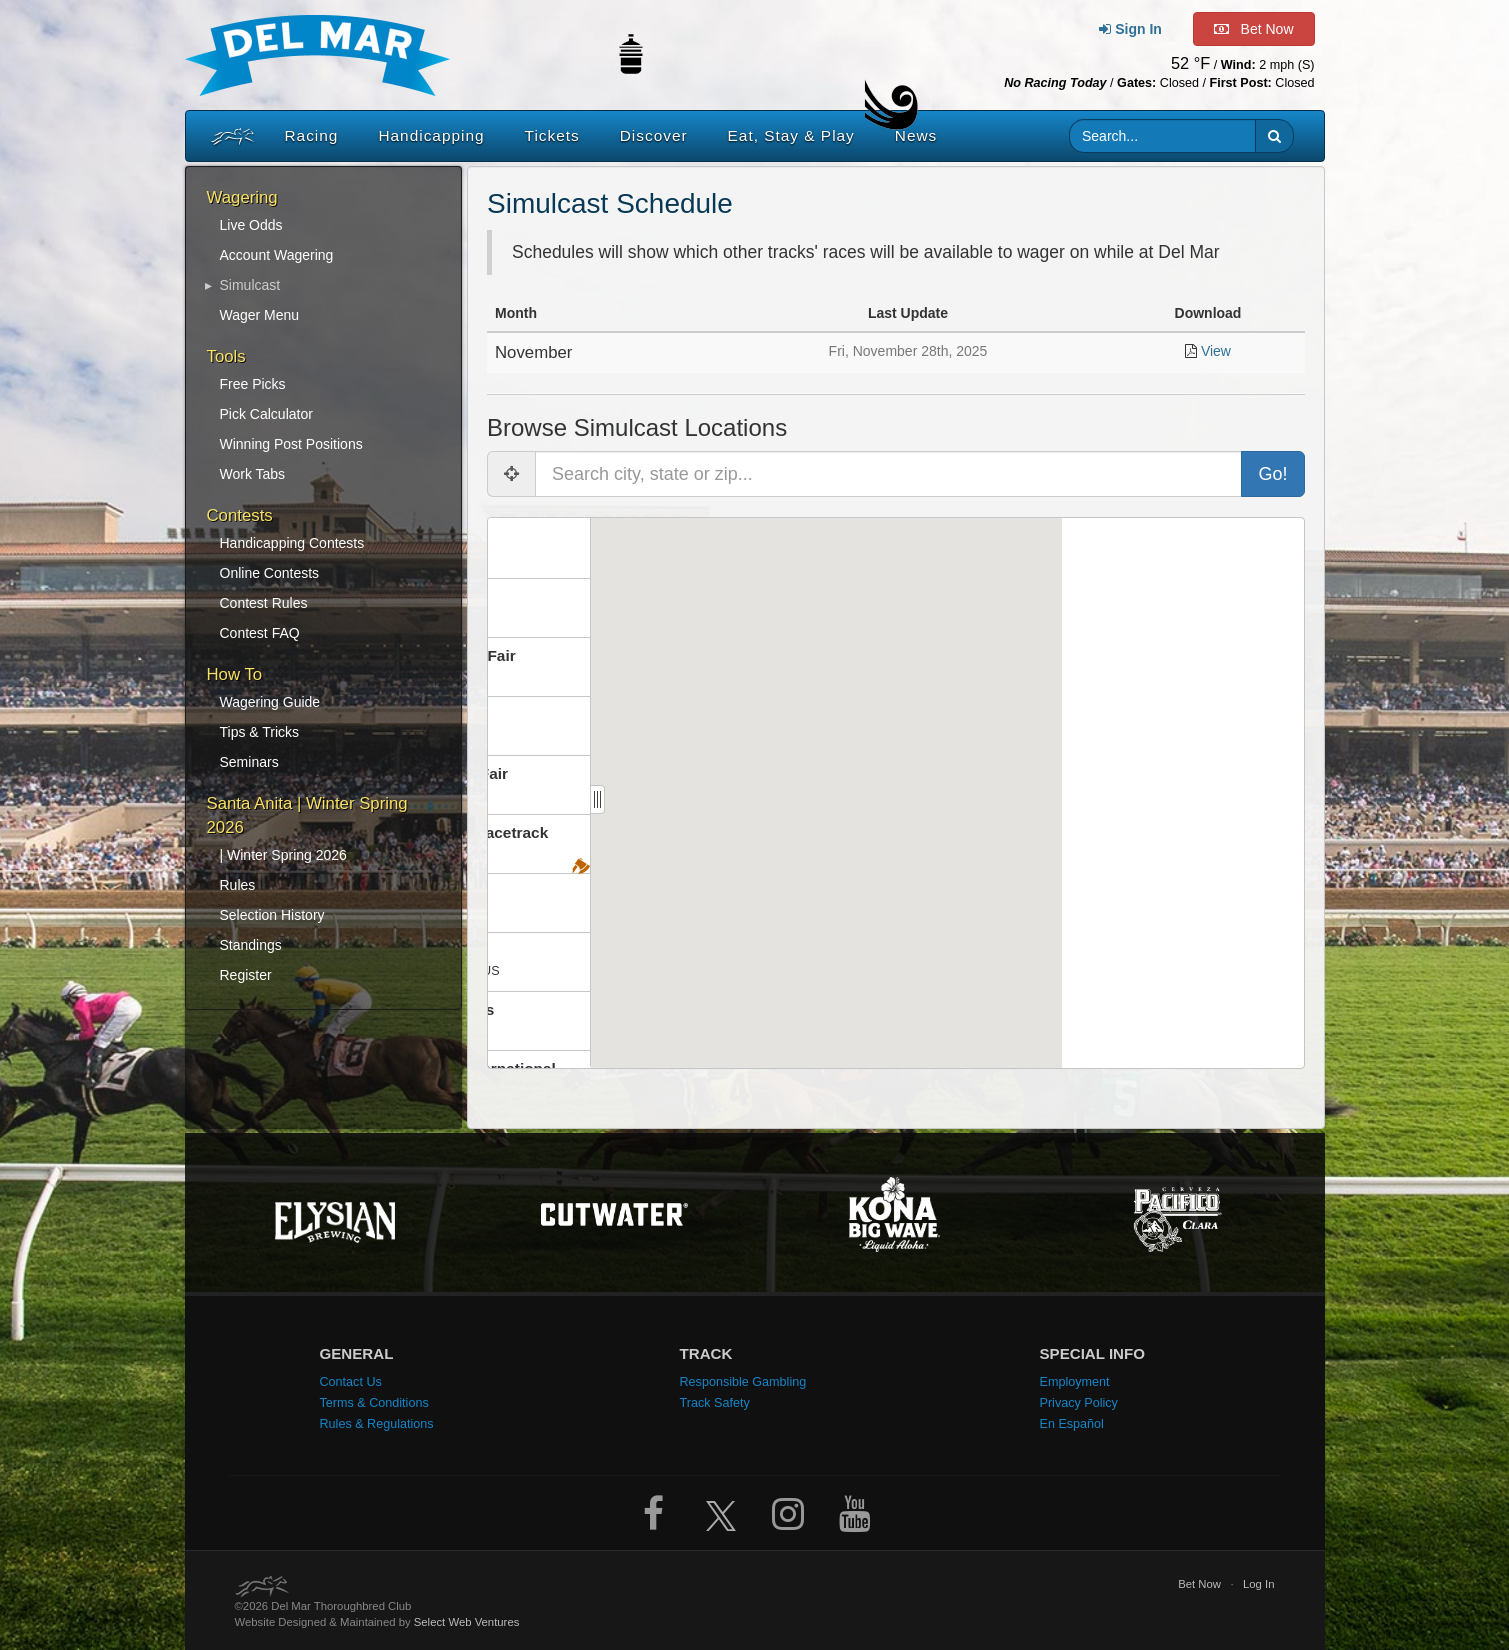 This screenshot has height=1650, width=1509. I want to click on indicates wind or air element in a game, so click(891, 105).